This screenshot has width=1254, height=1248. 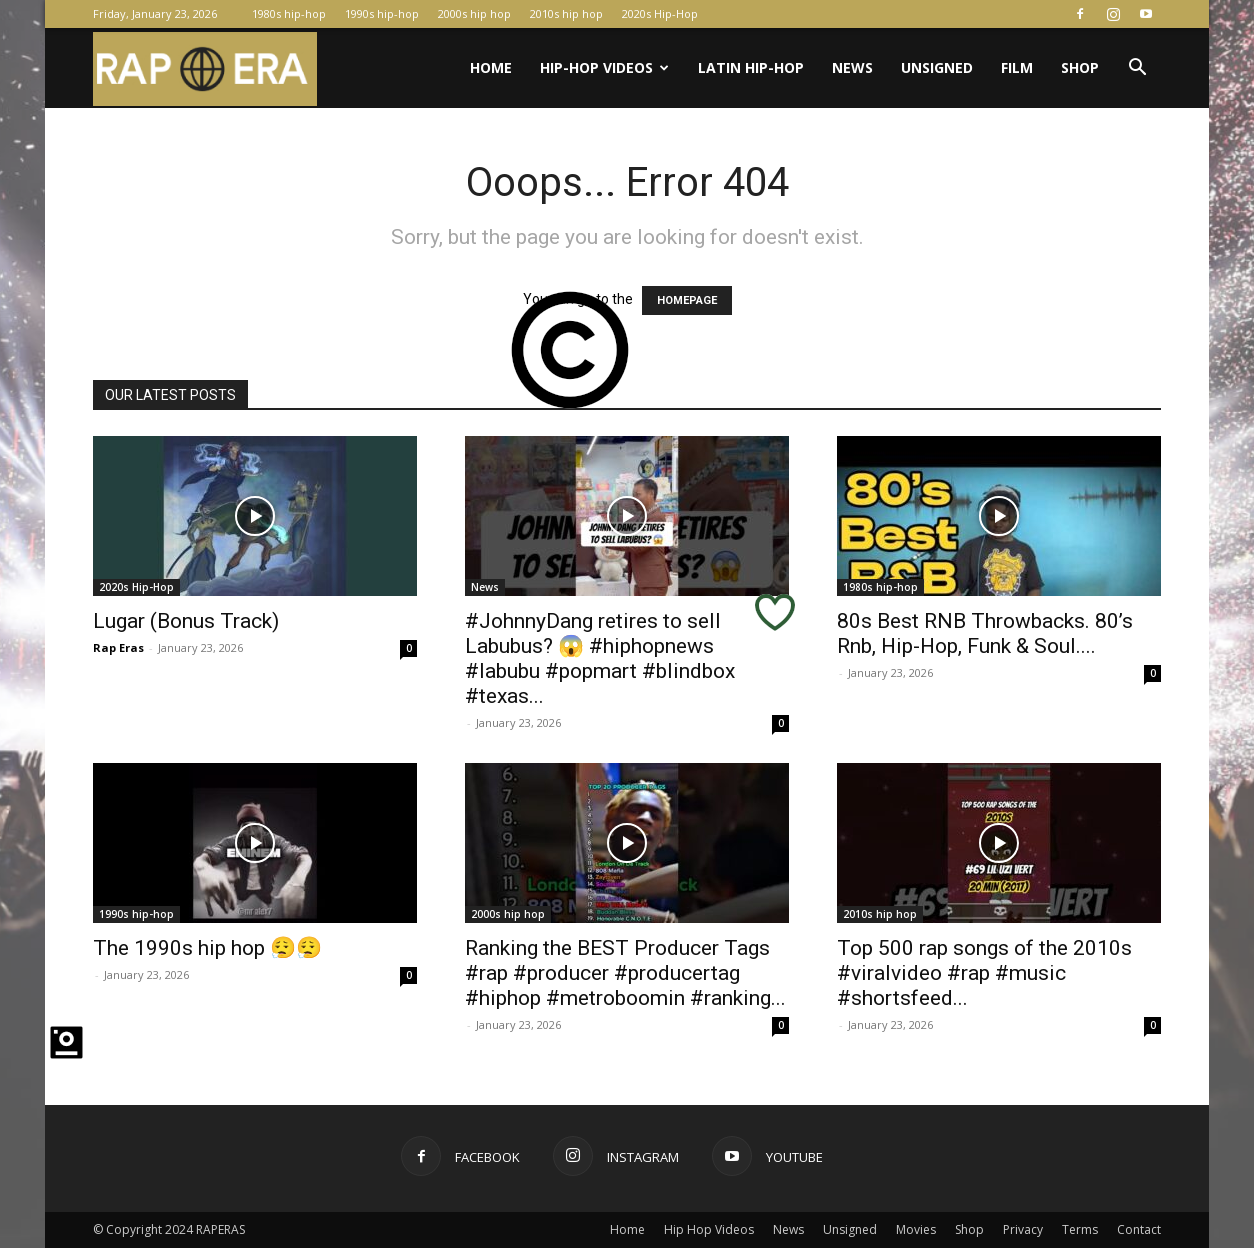 What do you see at coordinates (775, 612) in the screenshot?
I see `add to favorites` at bounding box center [775, 612].